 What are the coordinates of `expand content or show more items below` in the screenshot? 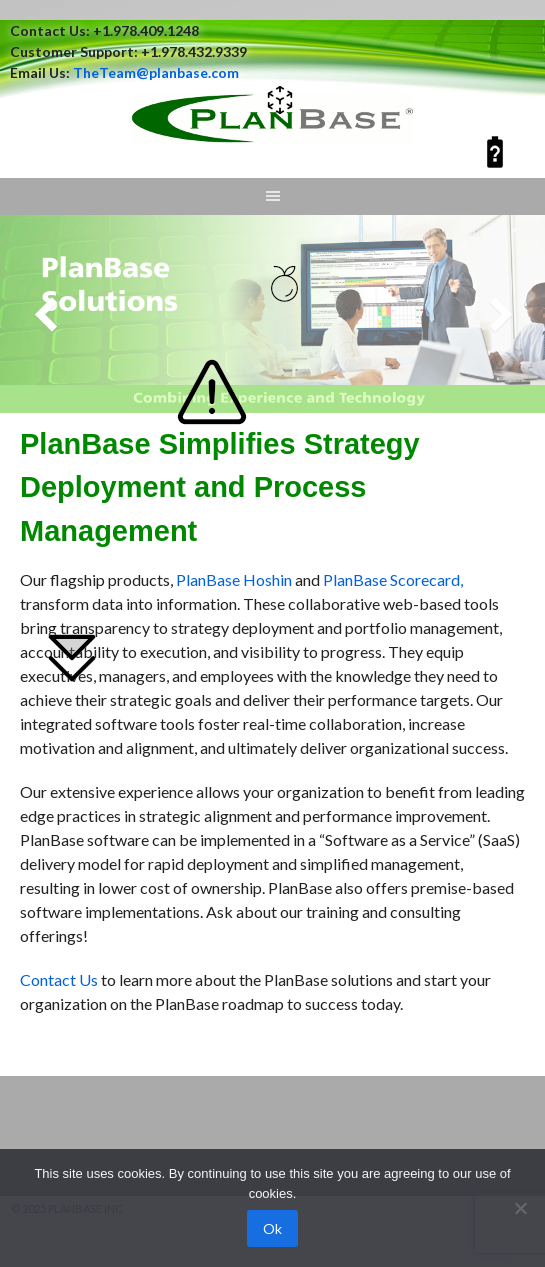 It's located at (72, 656).